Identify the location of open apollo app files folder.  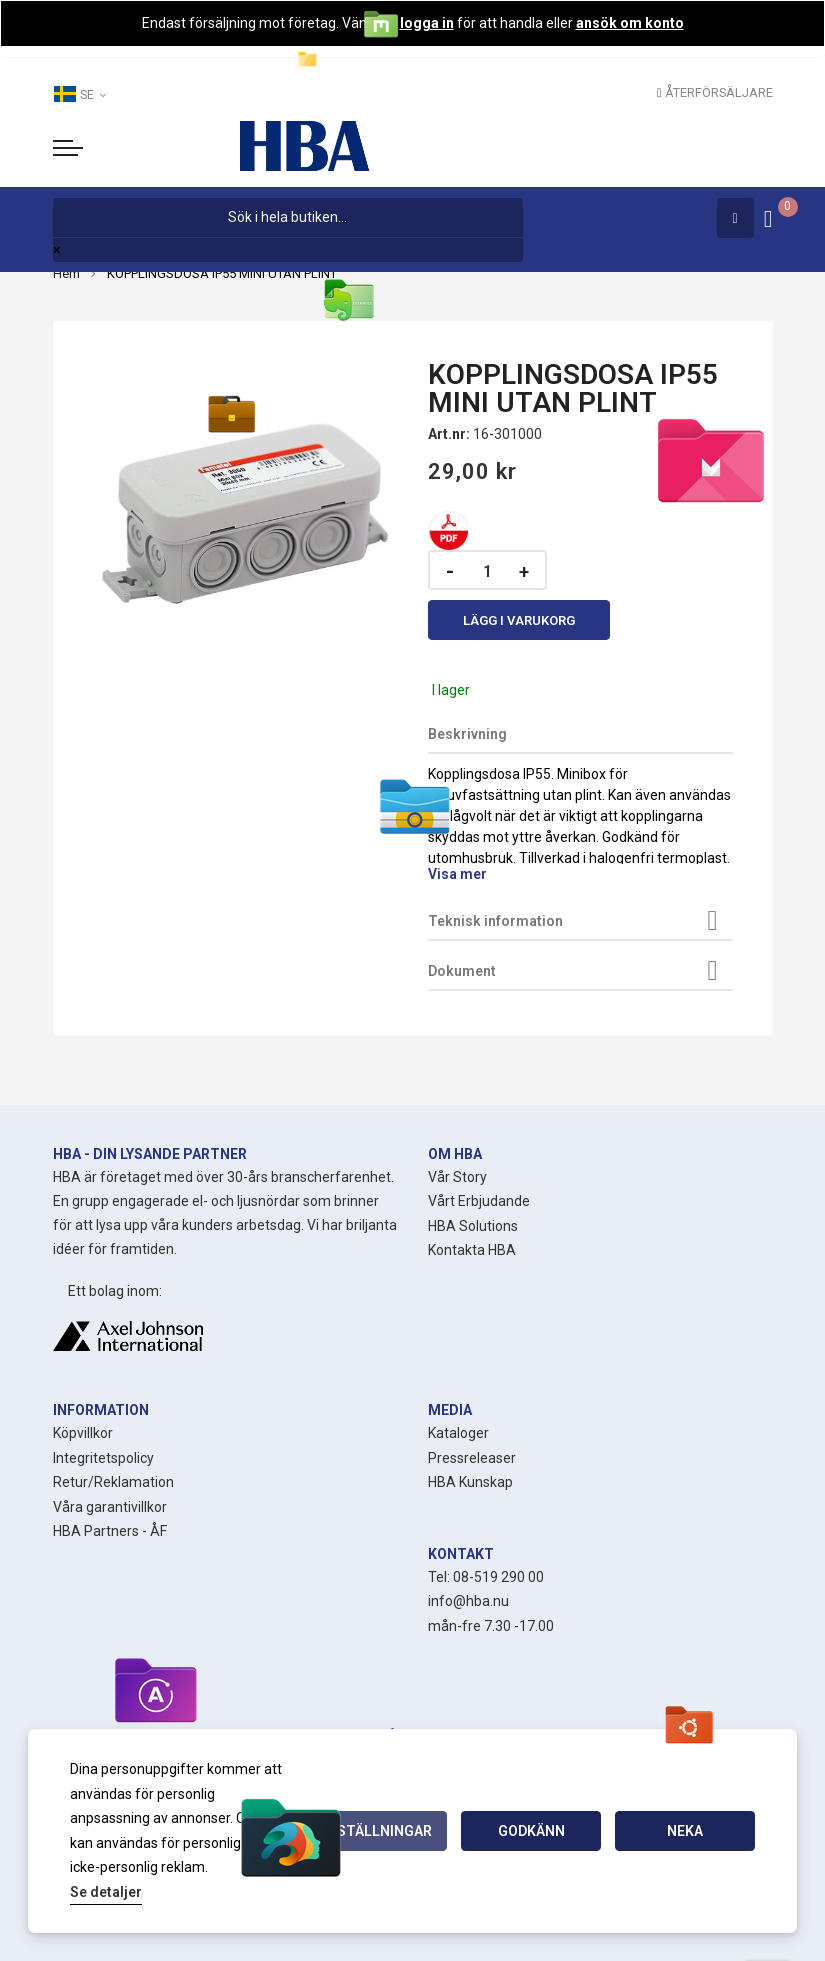
(155, 1692).